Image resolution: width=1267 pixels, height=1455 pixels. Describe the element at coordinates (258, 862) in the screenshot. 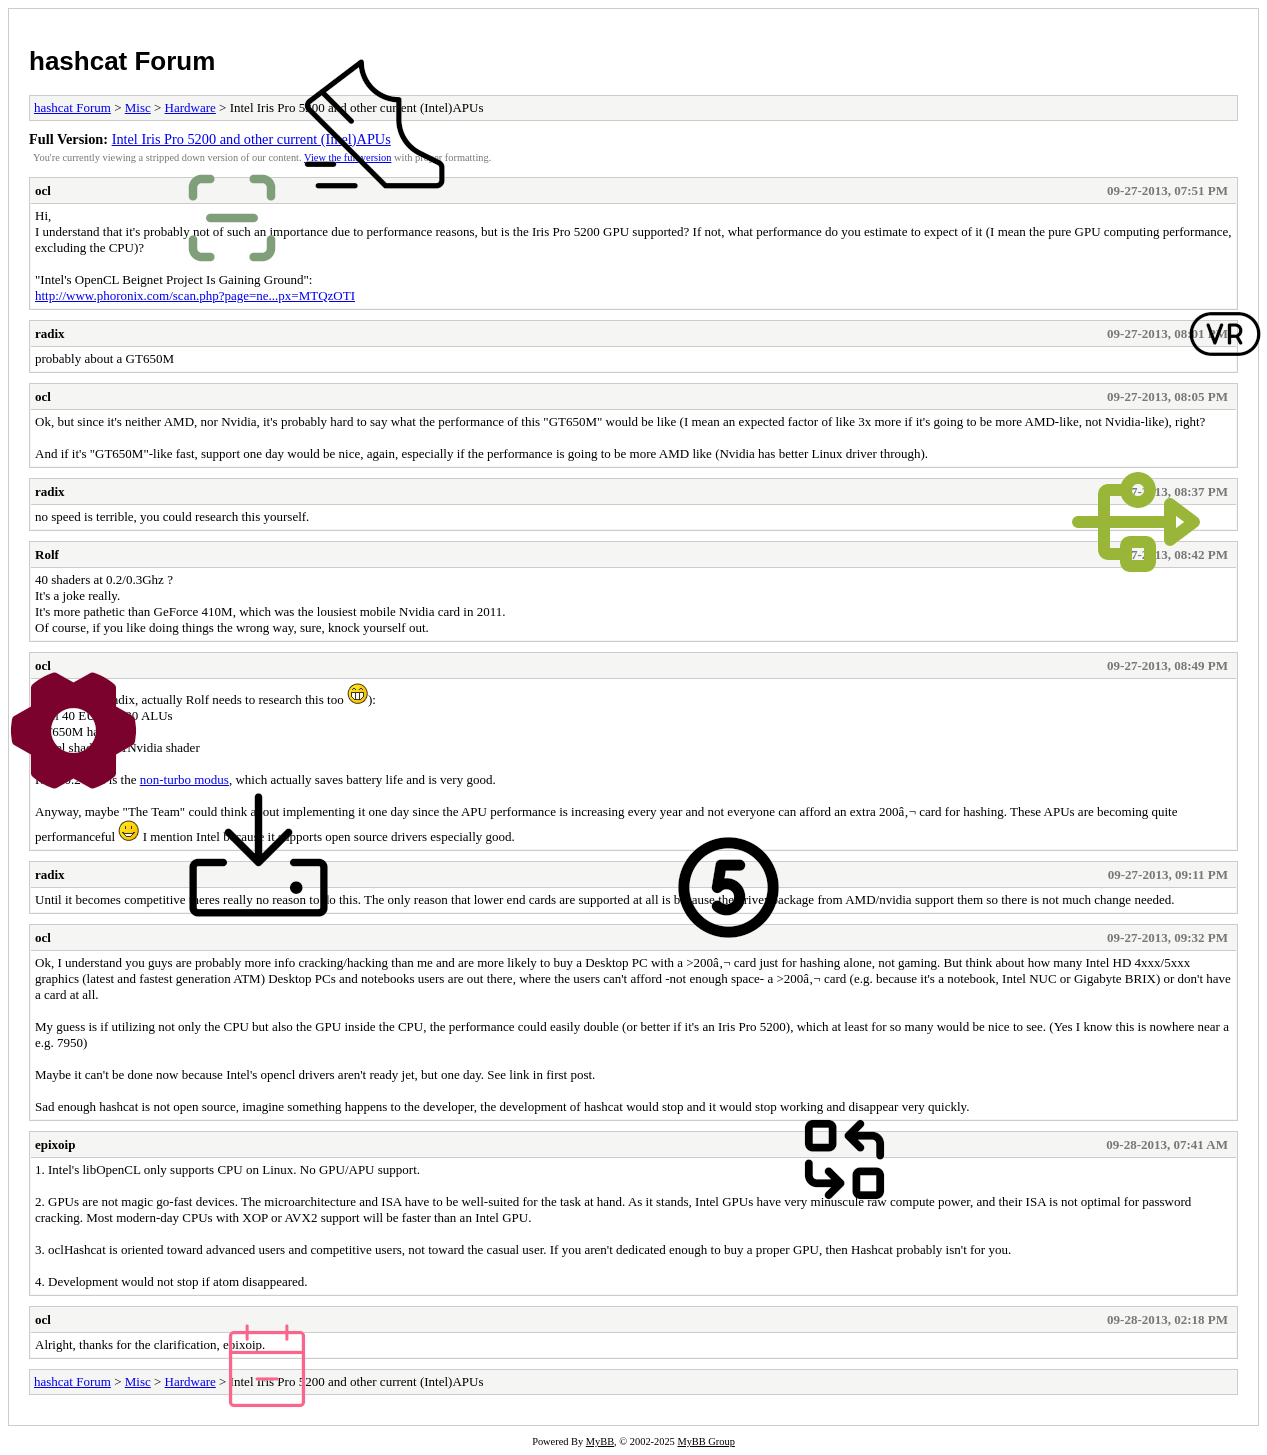

I see `download a file to your device` at that location.